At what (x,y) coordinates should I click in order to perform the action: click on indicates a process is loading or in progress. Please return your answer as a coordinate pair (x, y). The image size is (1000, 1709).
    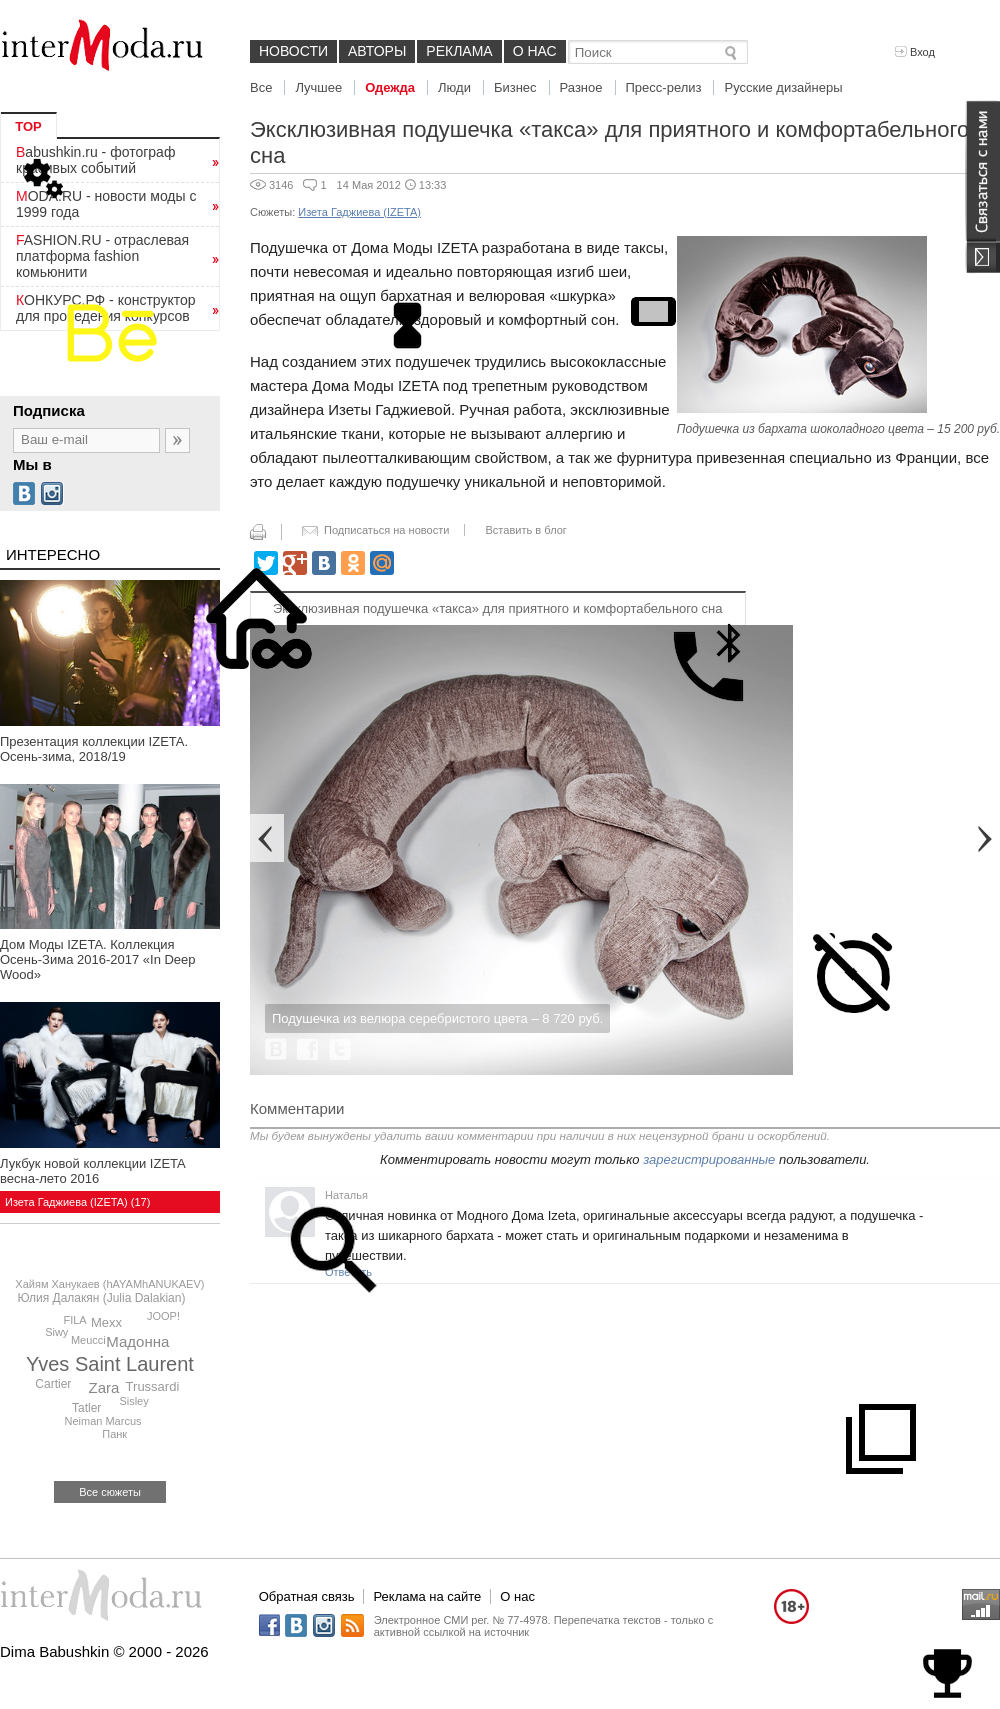
    Looking at the image, I should click on (407, 325).